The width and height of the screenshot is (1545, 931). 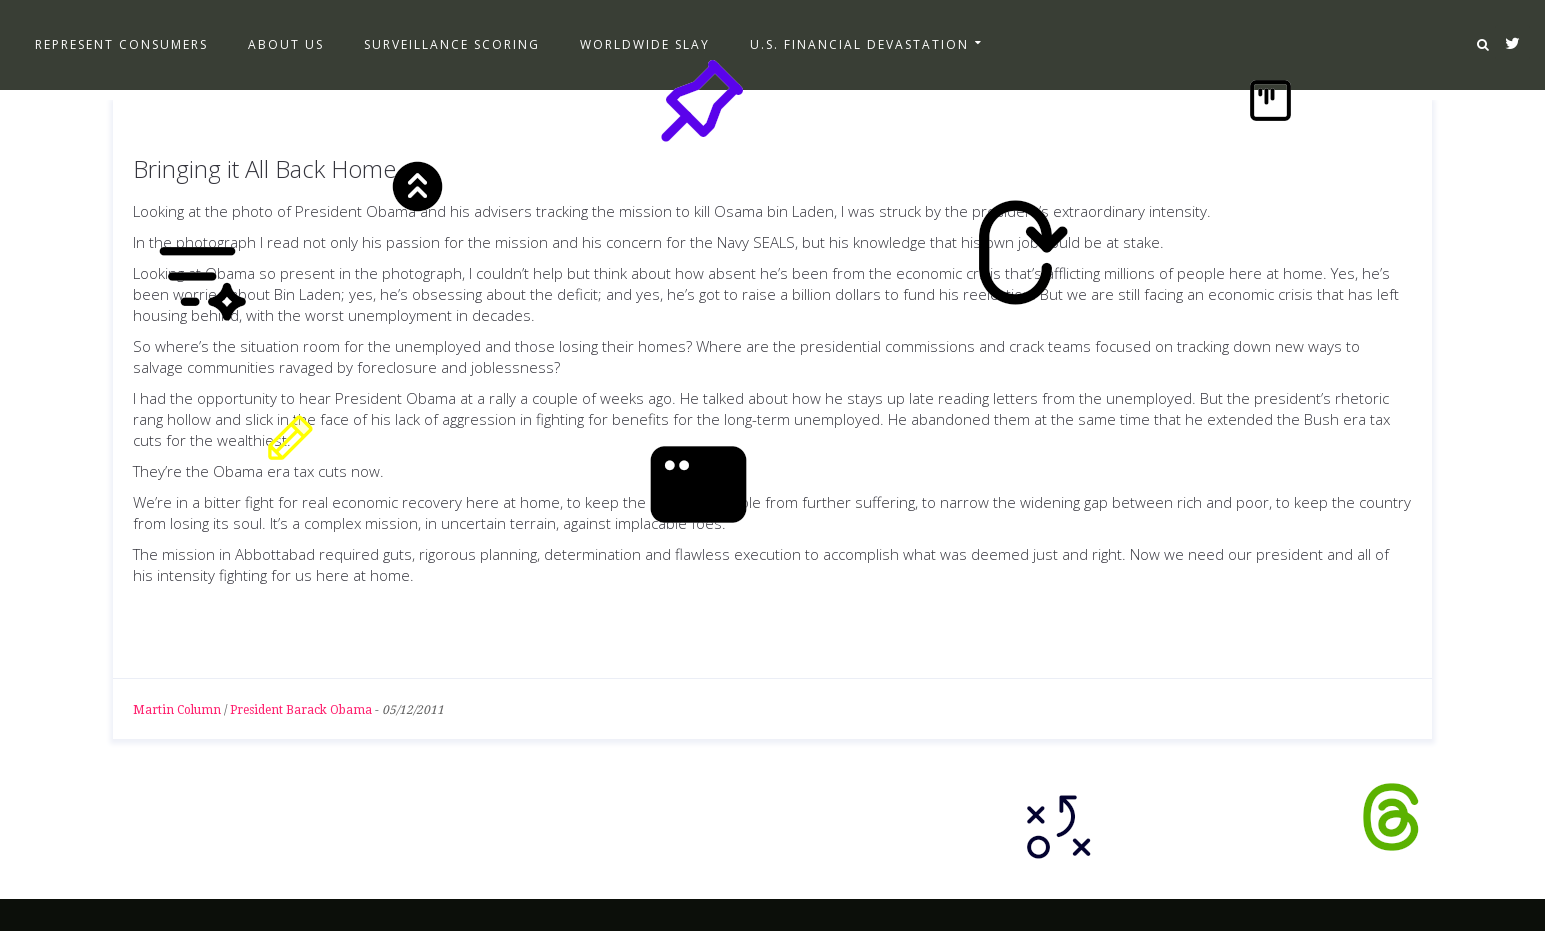 I want to click on apply AI-powered smart filters, so click(x=197, y=276).